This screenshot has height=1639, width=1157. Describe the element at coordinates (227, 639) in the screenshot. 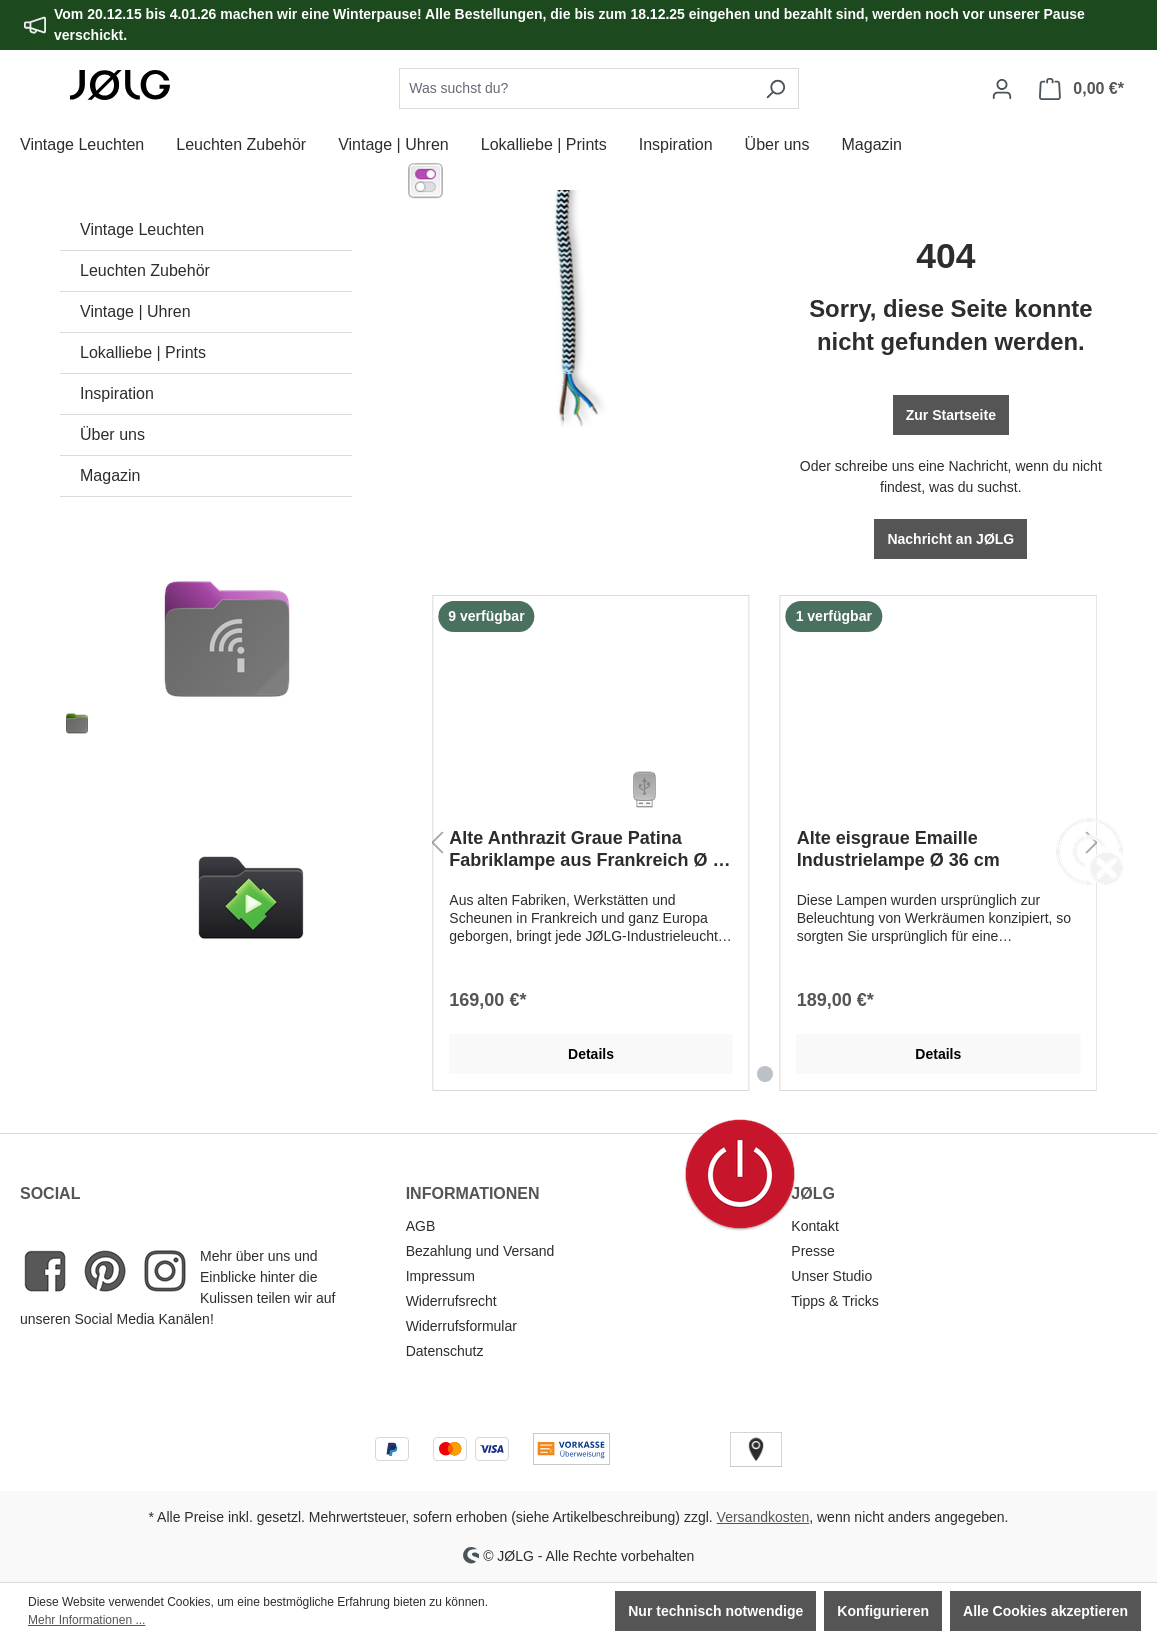

I see `open insync cloud sync folder` at that location.